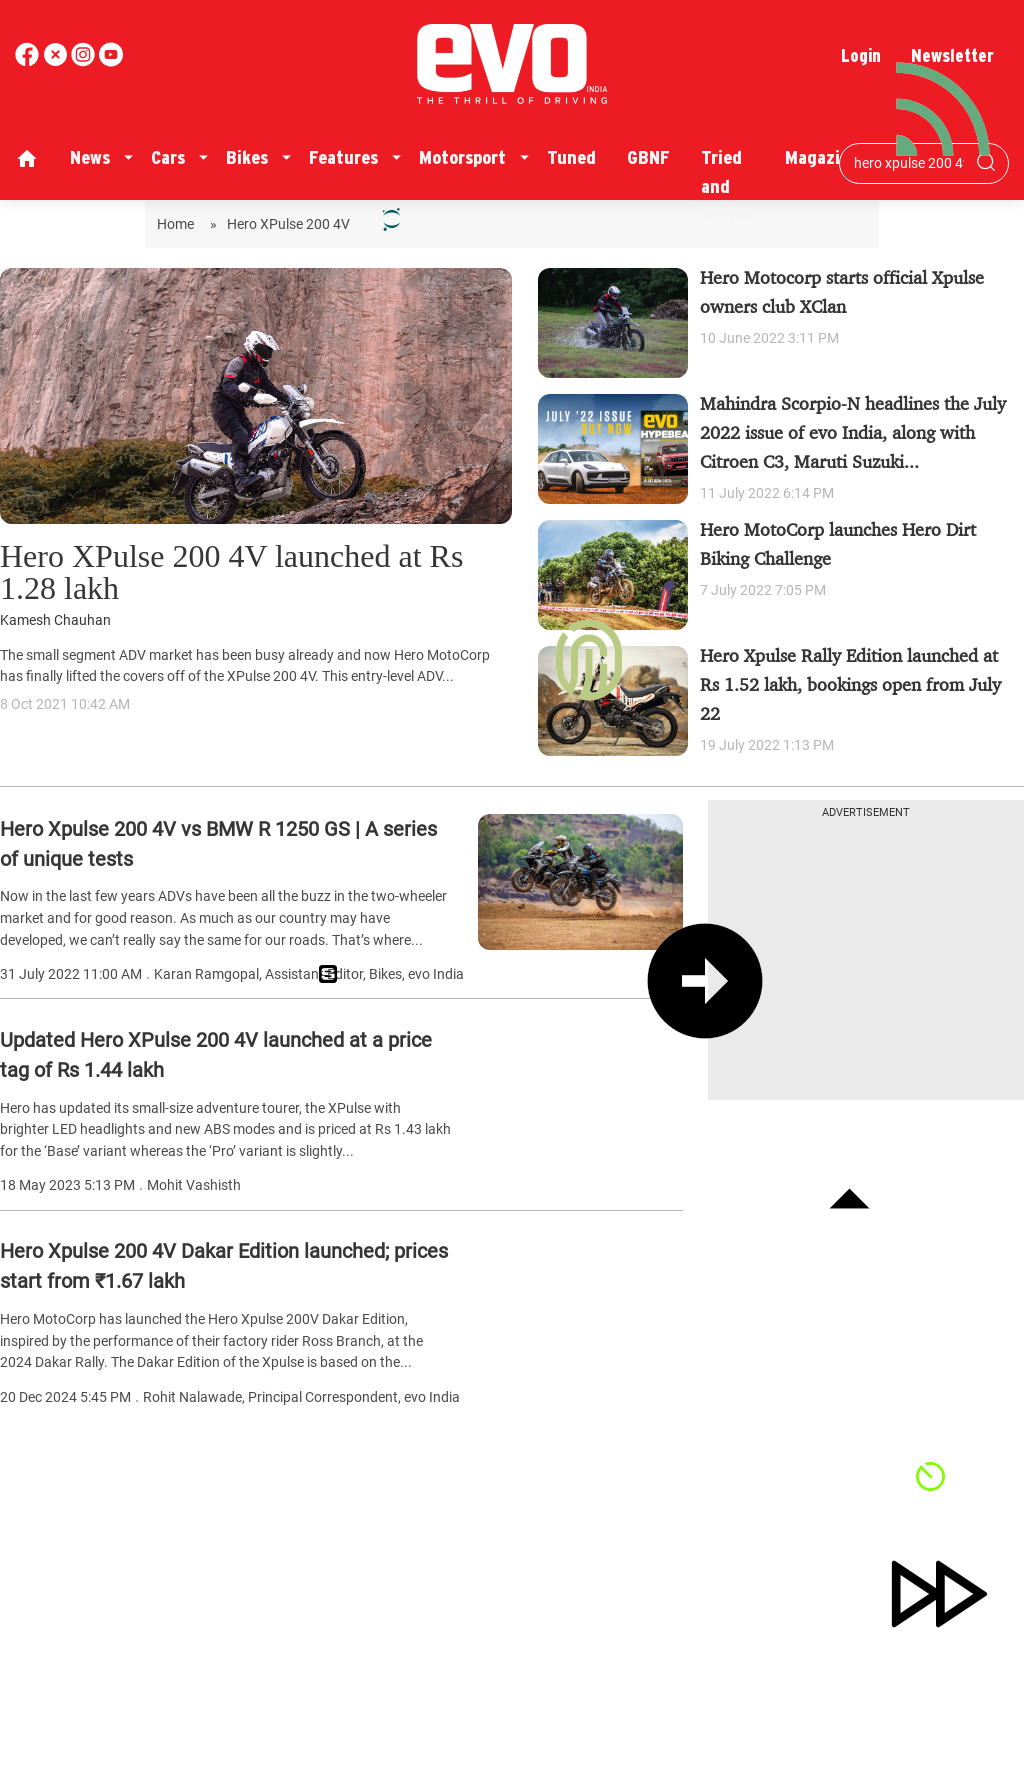 This screenshot has width=1024, height=1770. Describe the element at coordinates (936, 1594) in the screenshot. I see `fast forward or skip ahead in media playback` at that location.